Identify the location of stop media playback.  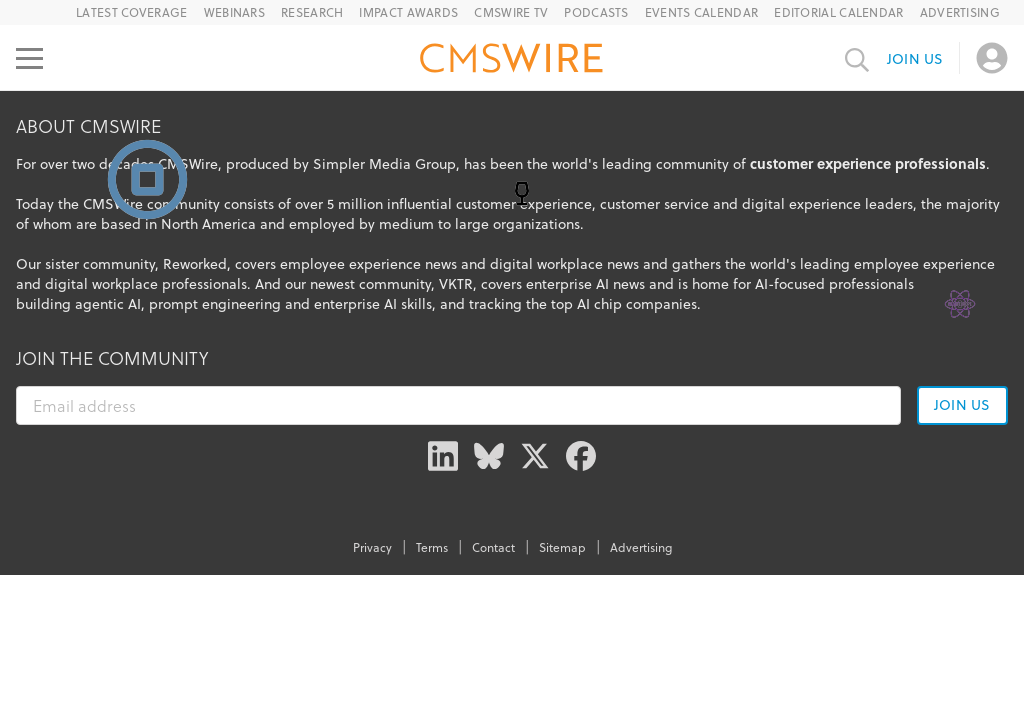
(147, 179).